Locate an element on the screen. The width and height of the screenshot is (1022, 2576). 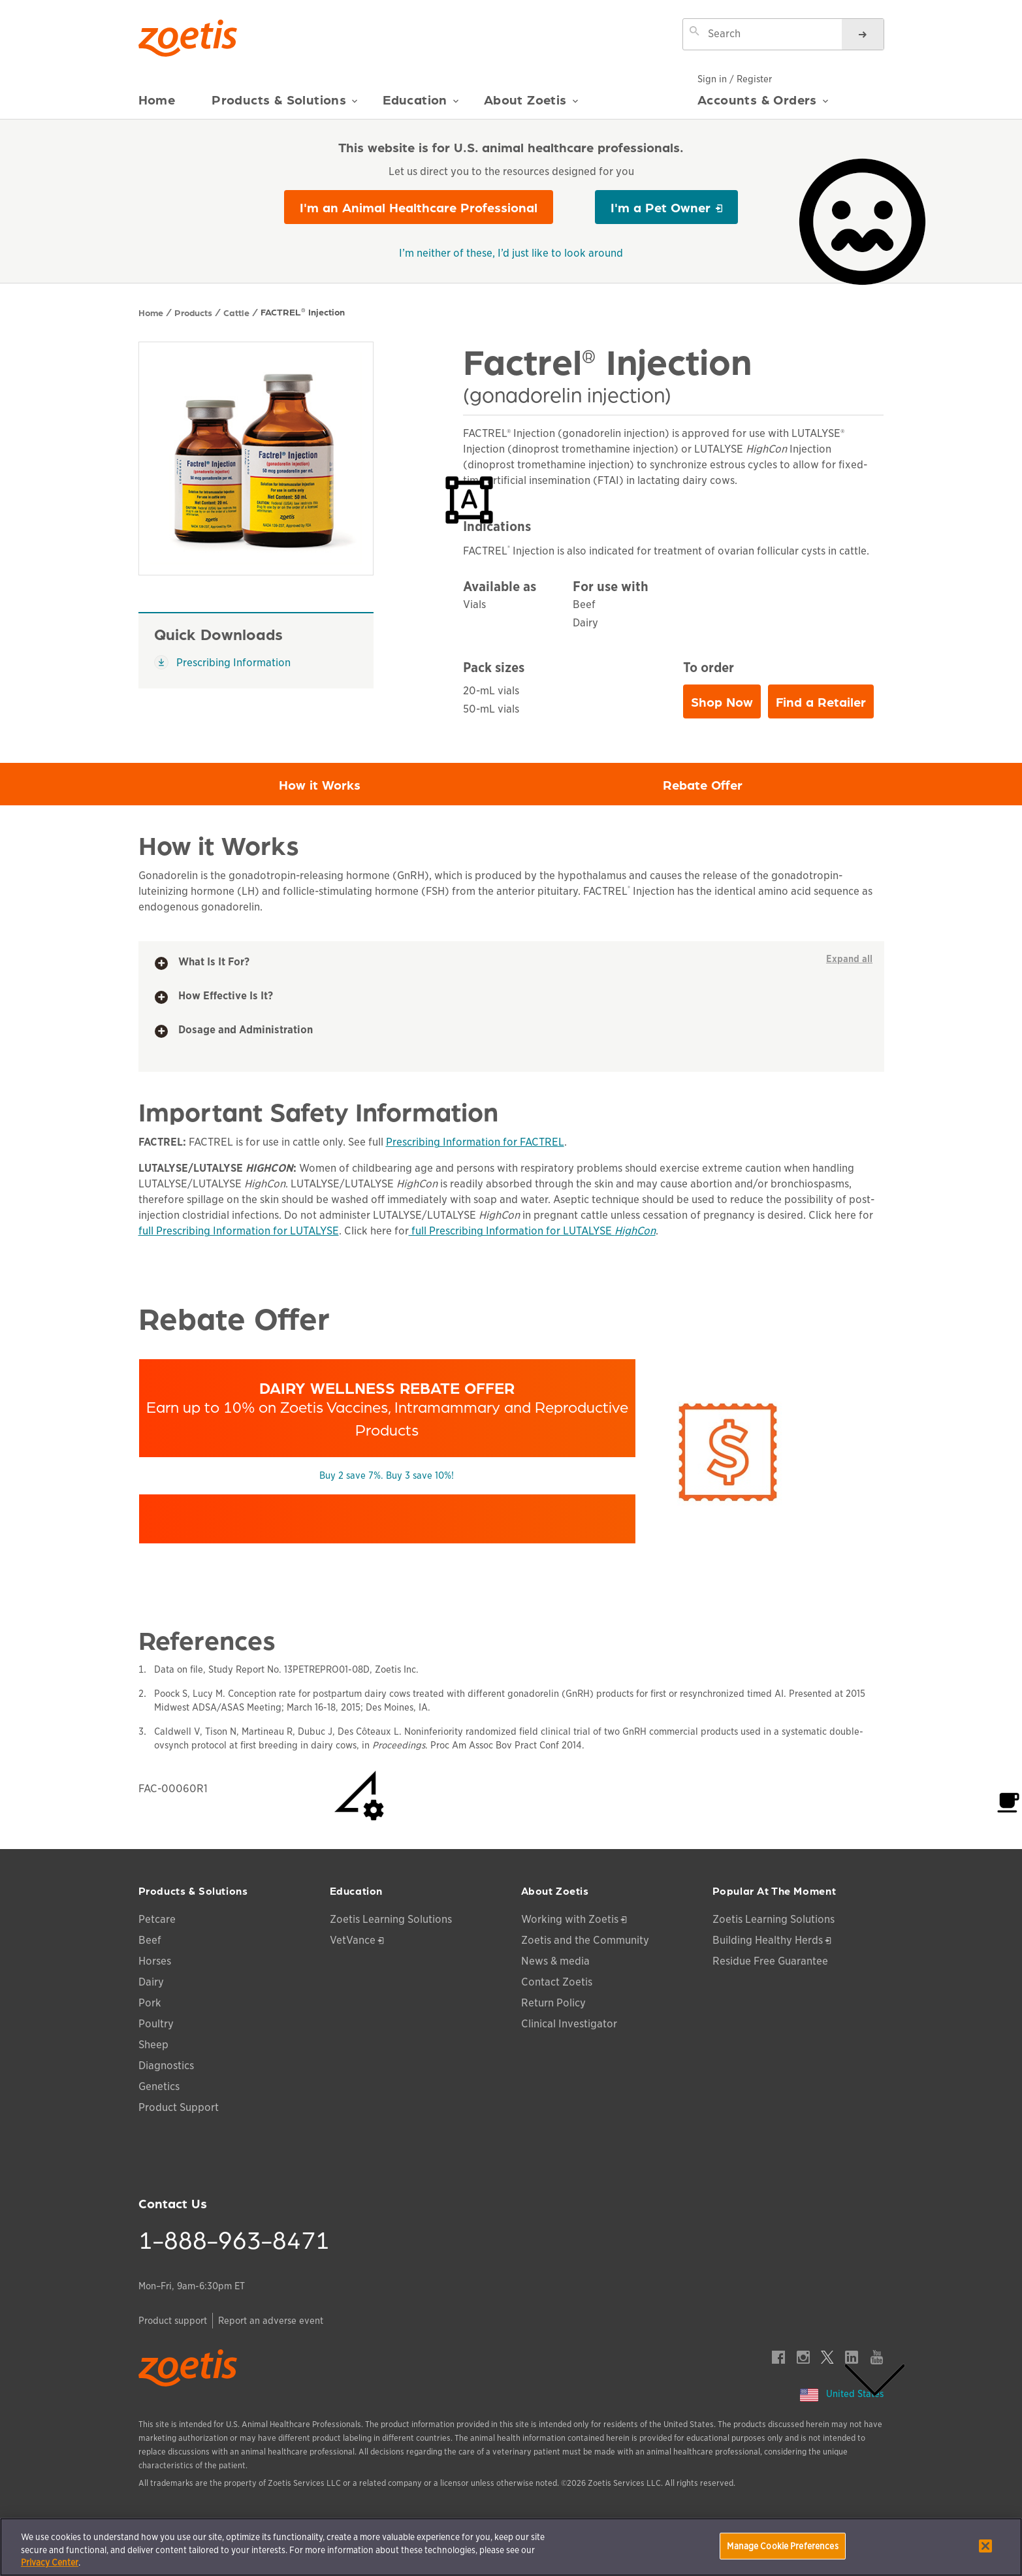
find nearby coffee shops or cafes is located at coordinates (1008, 1803).